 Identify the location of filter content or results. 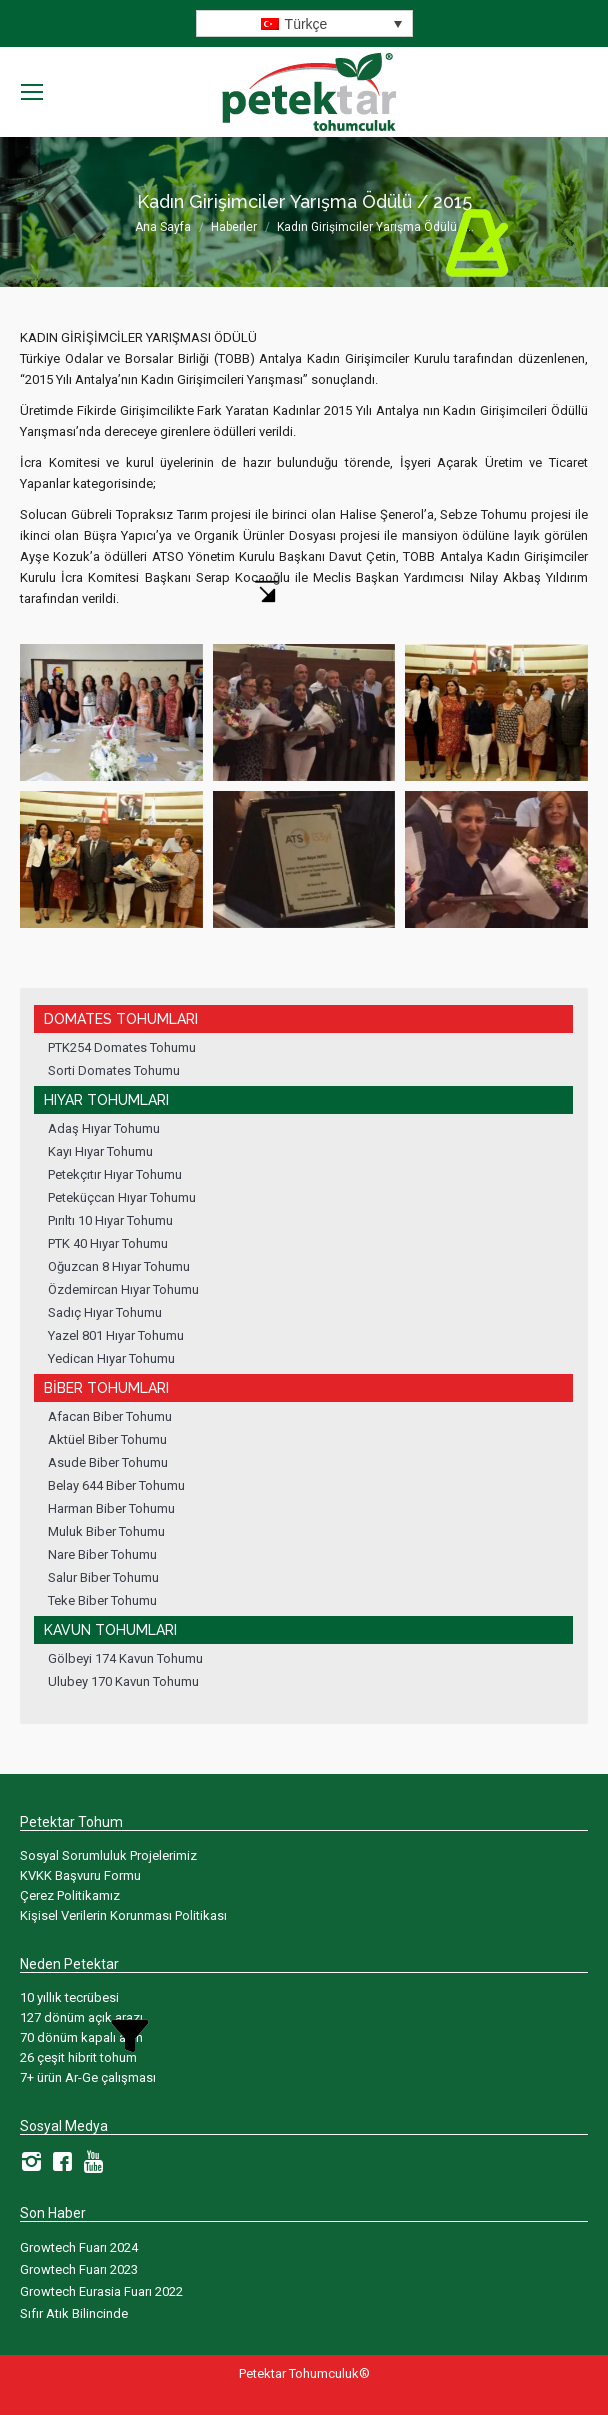
(130, 2036).